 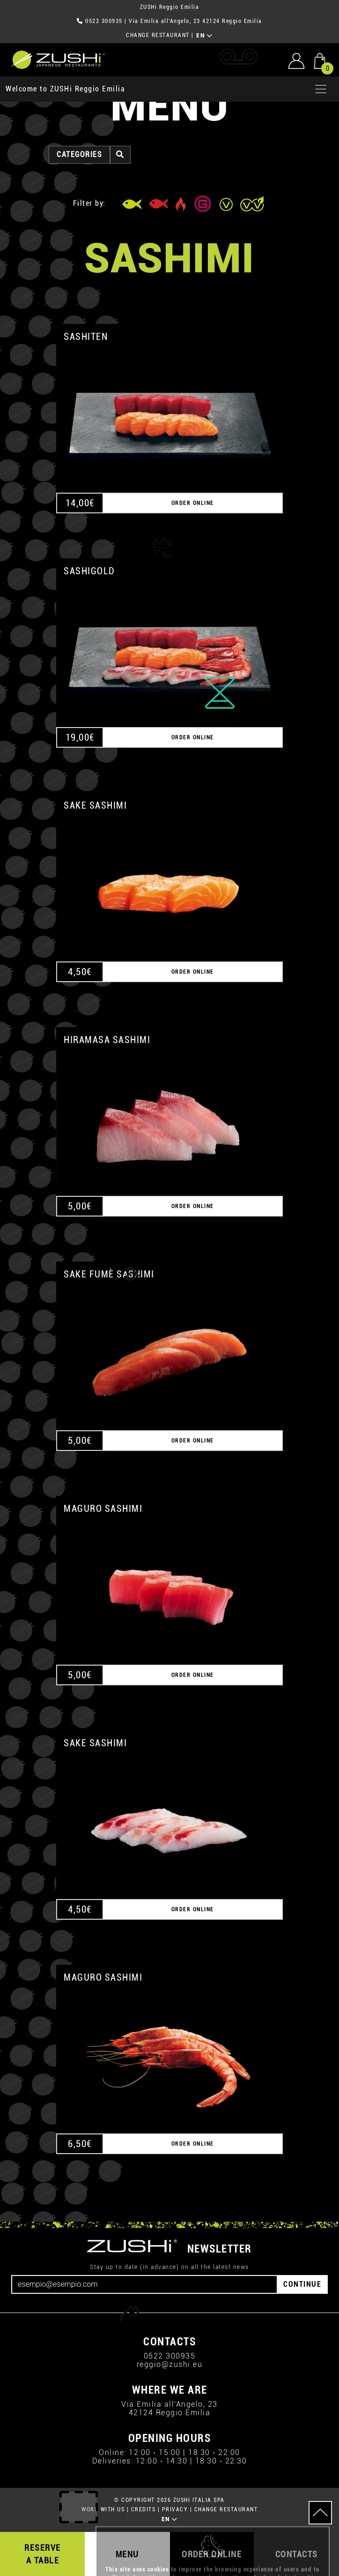 I want to click on forward or share content to multiple recipients, so click(x=130, y=2313).